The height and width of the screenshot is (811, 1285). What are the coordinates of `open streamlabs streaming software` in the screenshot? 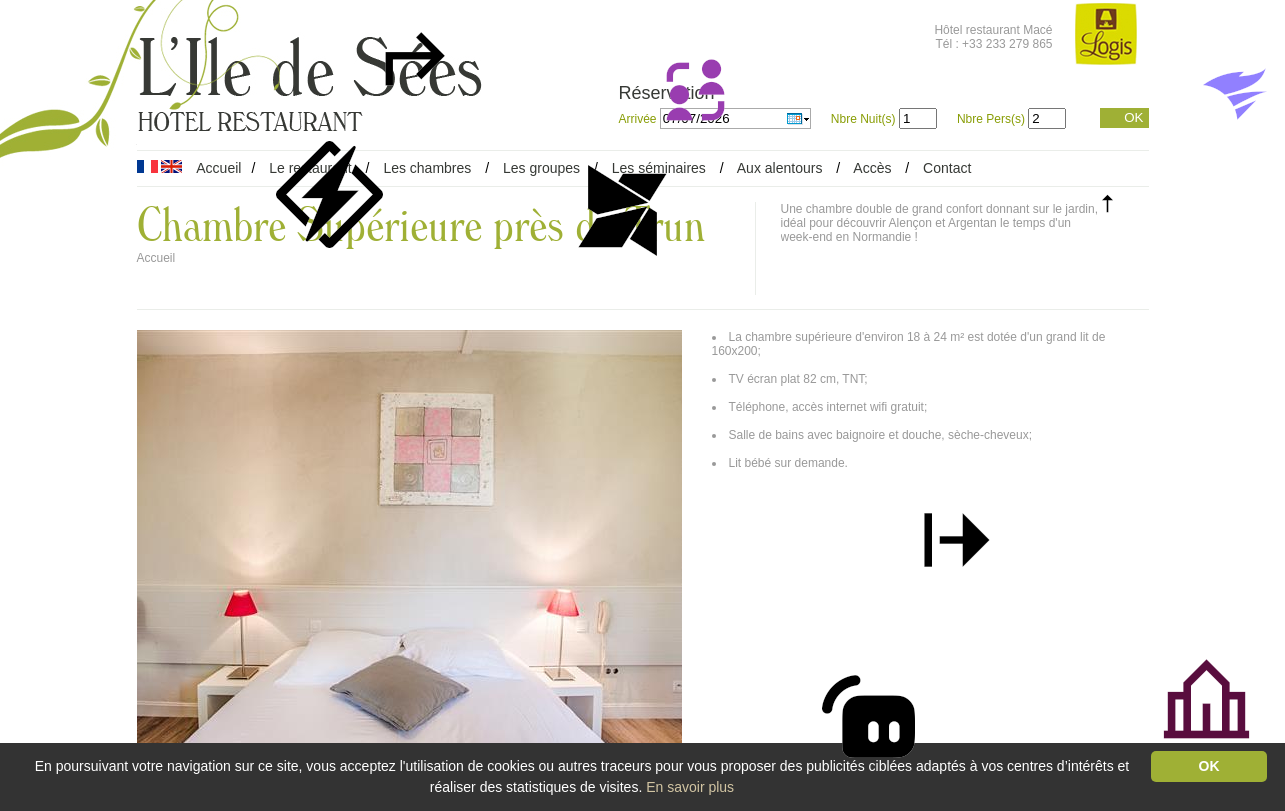 It's located at (868, 716).